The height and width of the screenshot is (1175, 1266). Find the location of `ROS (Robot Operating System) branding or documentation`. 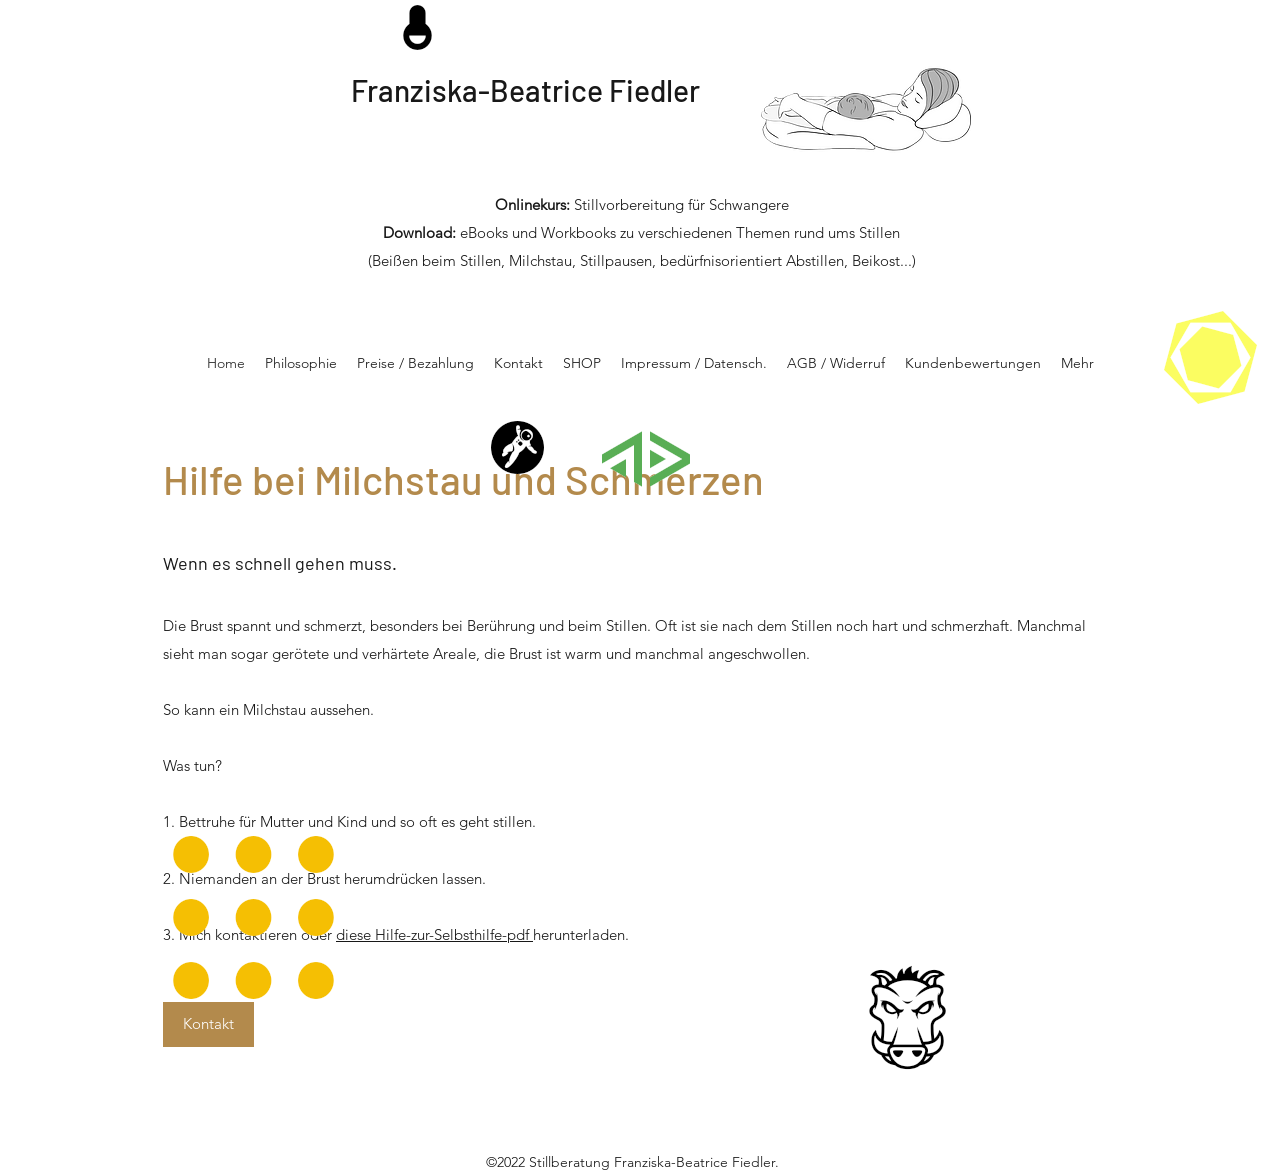

ROS (Robot Operating System) branding or documentation is located at coordinates (253, 917).